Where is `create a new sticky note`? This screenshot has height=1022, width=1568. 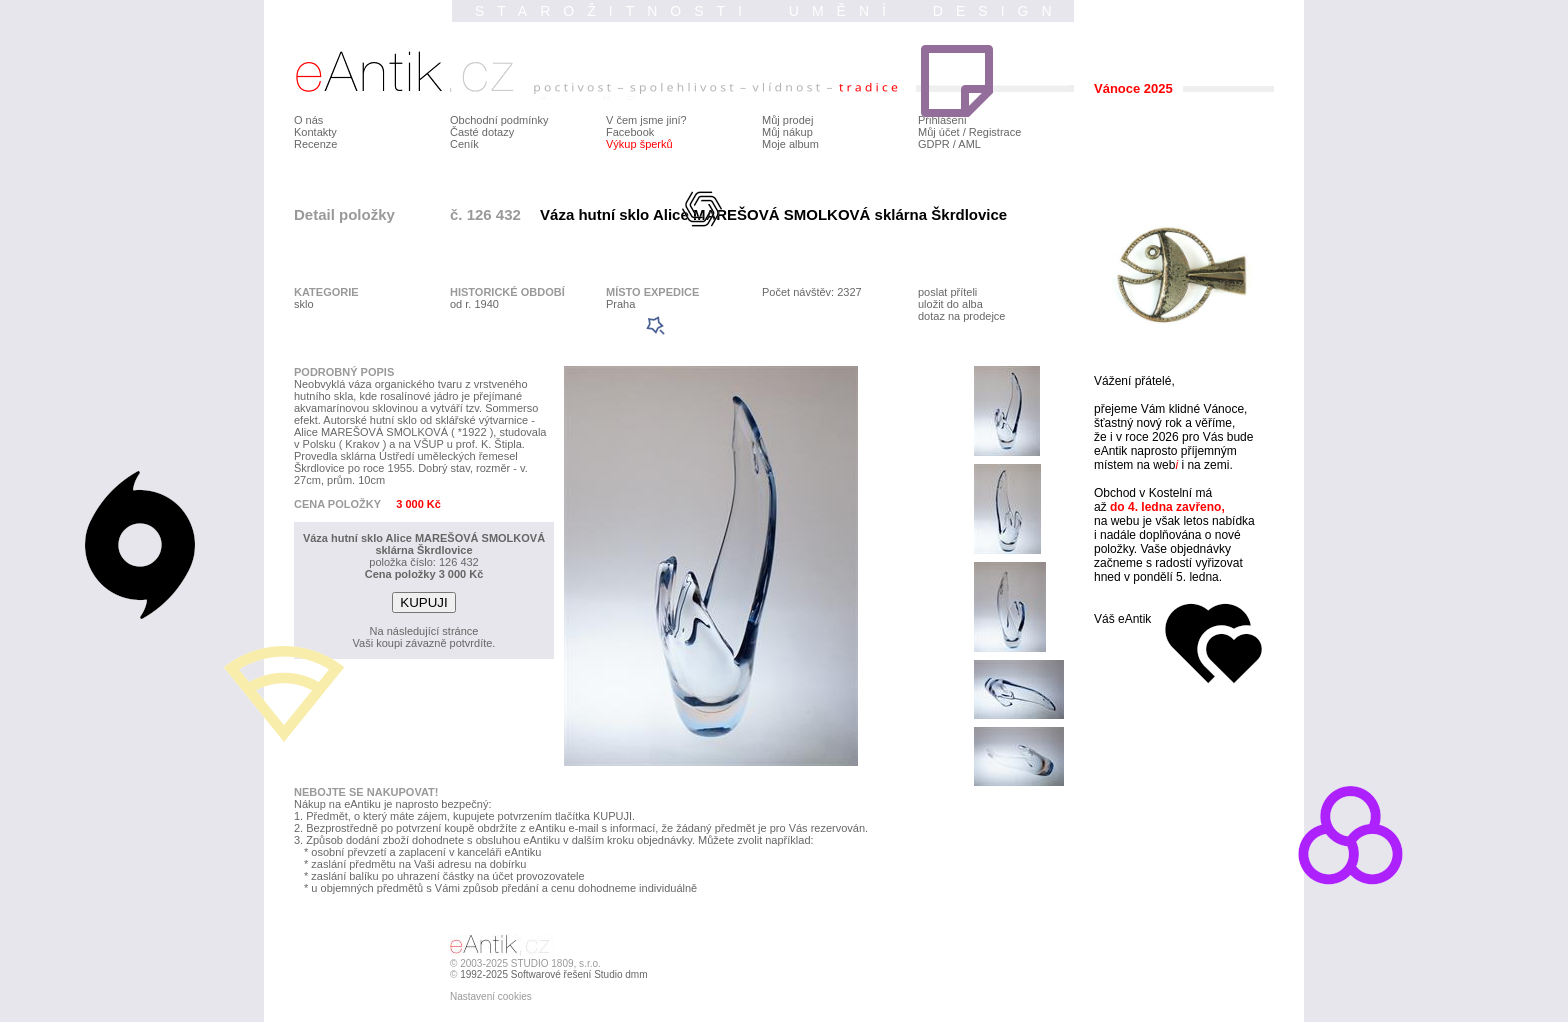
create a new sticky note is located at coordinates (957, 81).